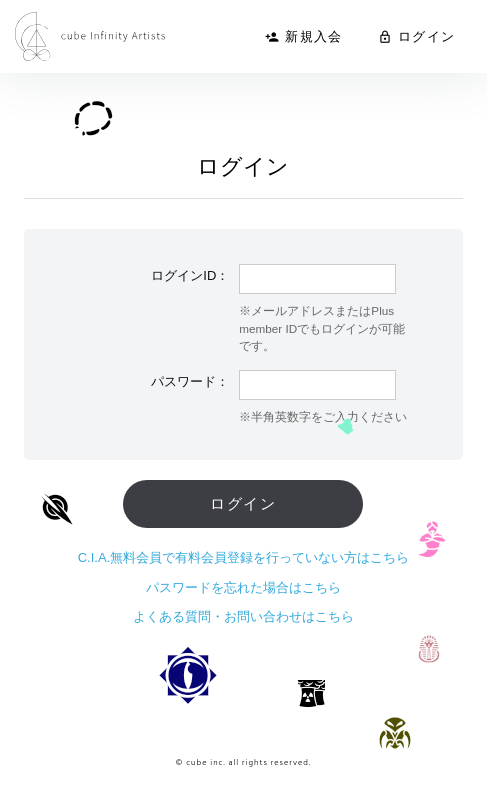 This screenshot has width=487, height=807. Describe the element at coordinates (57, 509) in the screenshot. I see `indicates a successful hit or target achieved` at that location.